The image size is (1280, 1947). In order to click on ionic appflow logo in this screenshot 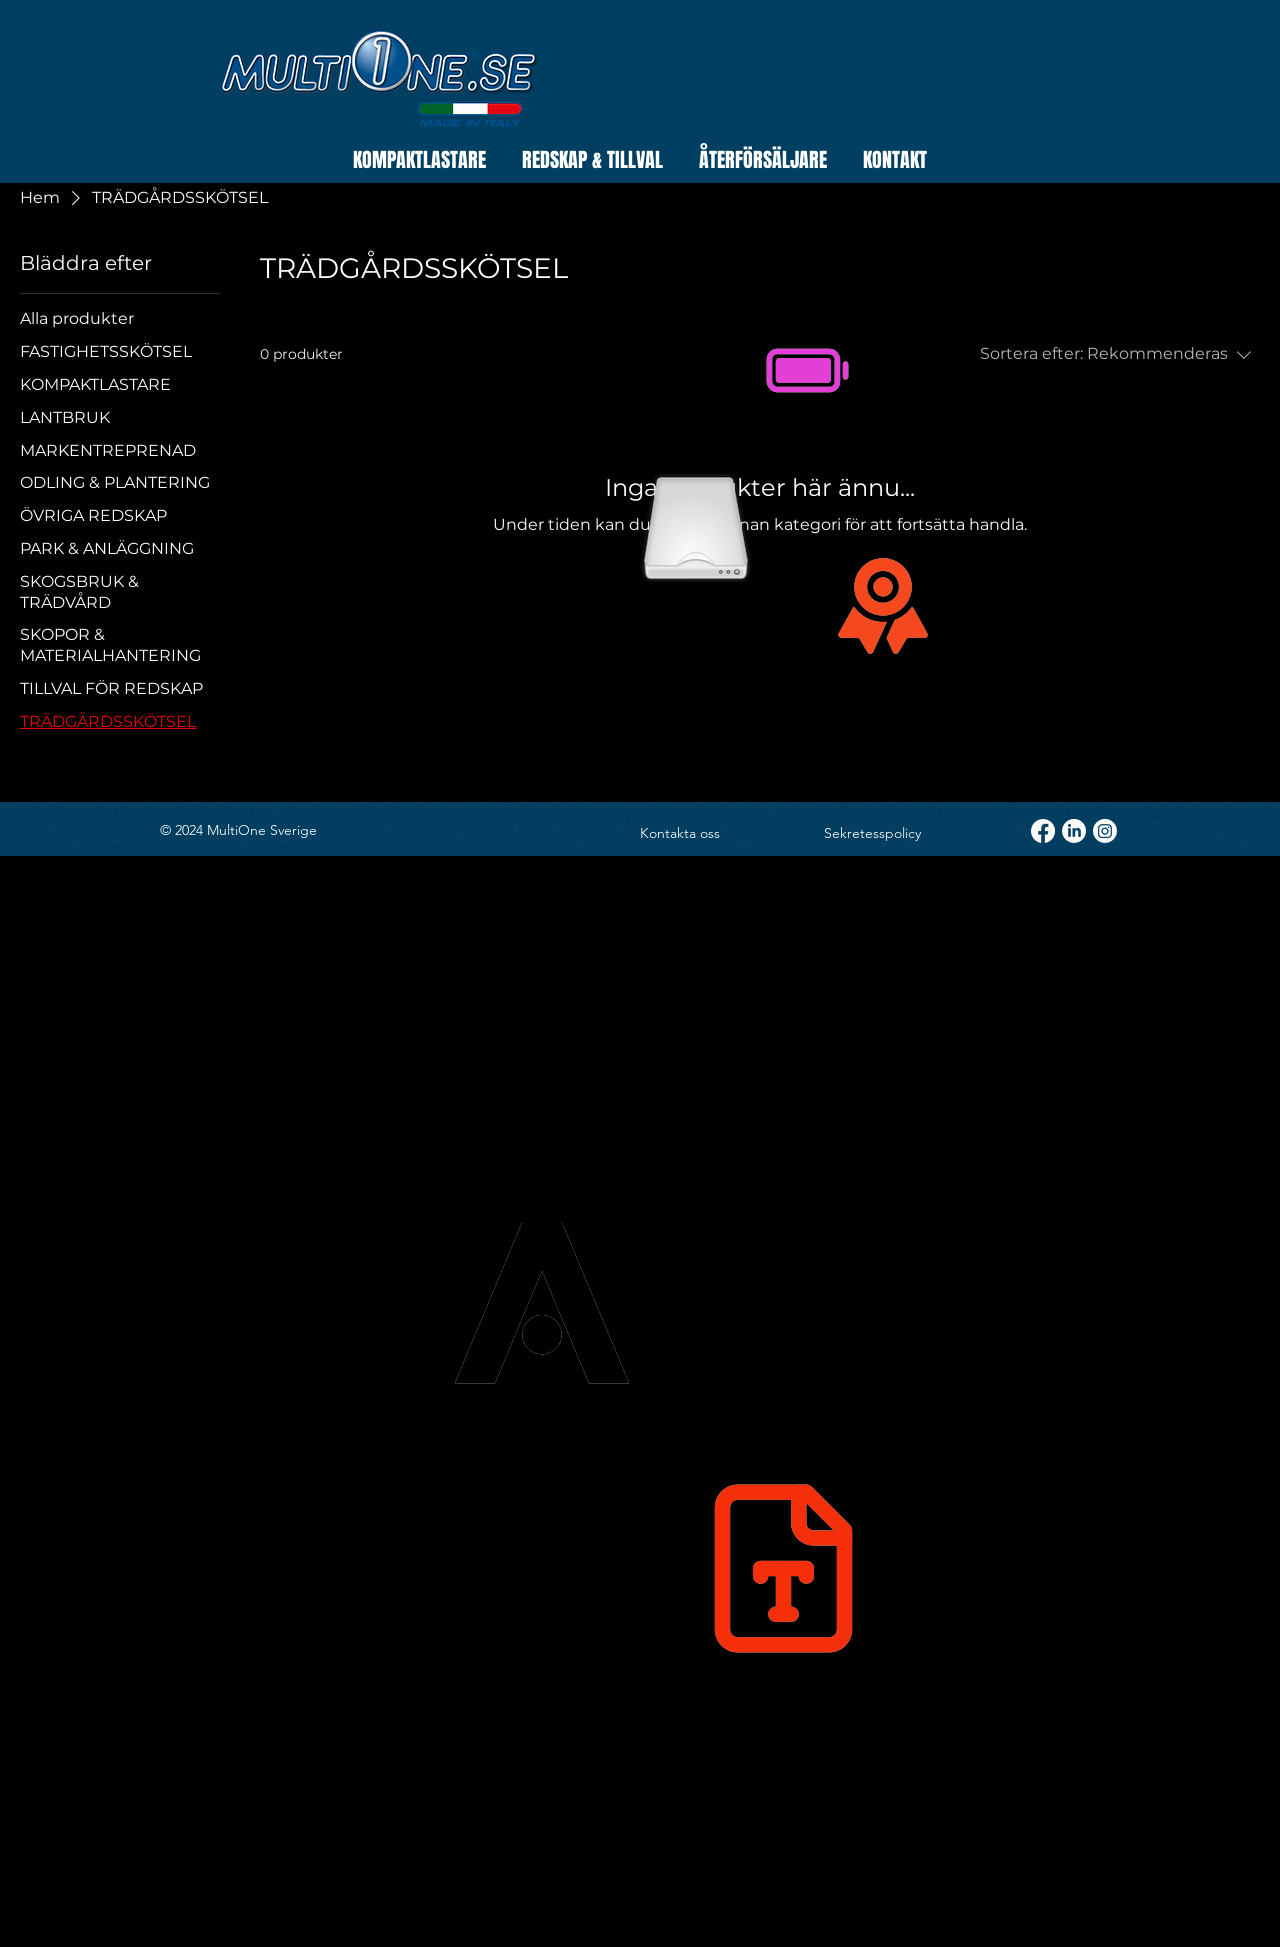, I will do `click(542, 1303)`.